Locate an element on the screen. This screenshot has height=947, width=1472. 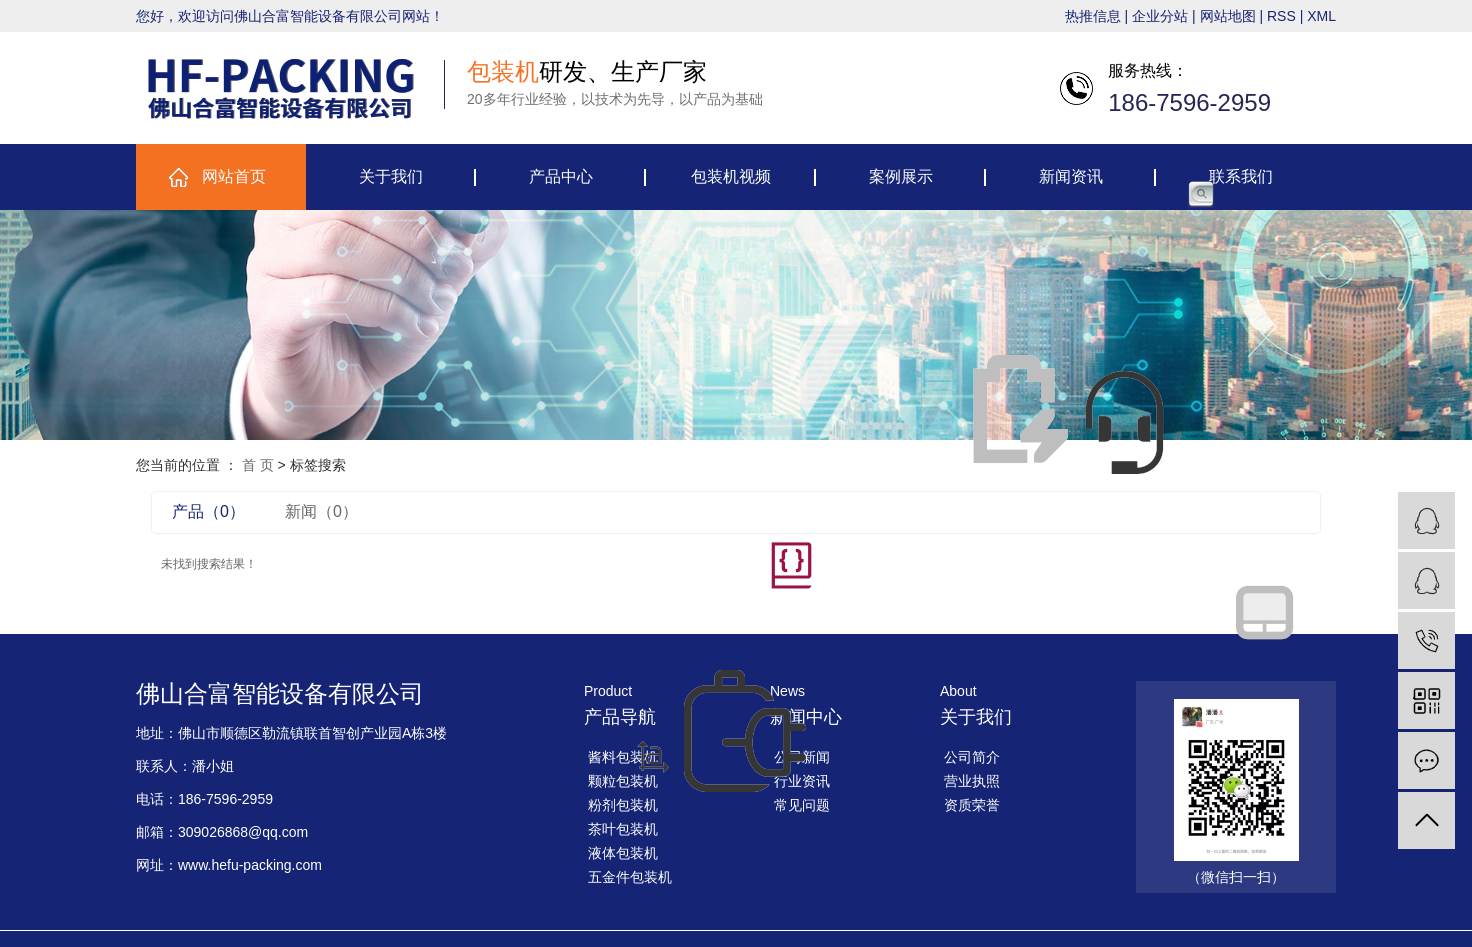
access power and battery settings is located at coordinates (745, 731).